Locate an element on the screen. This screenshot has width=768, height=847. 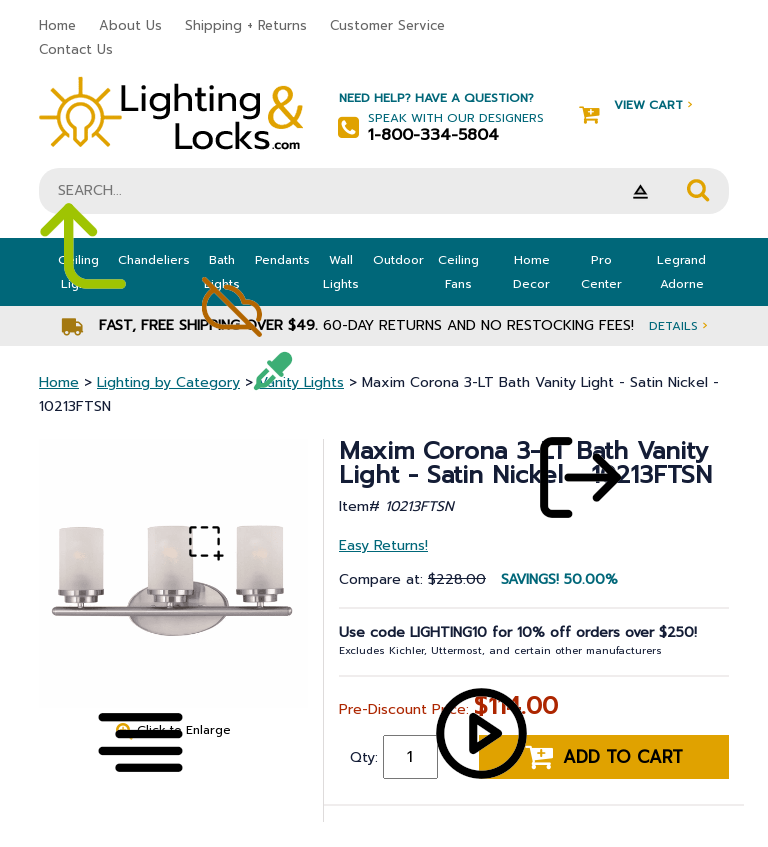
log out of your account is located at coordinates (580, 477).